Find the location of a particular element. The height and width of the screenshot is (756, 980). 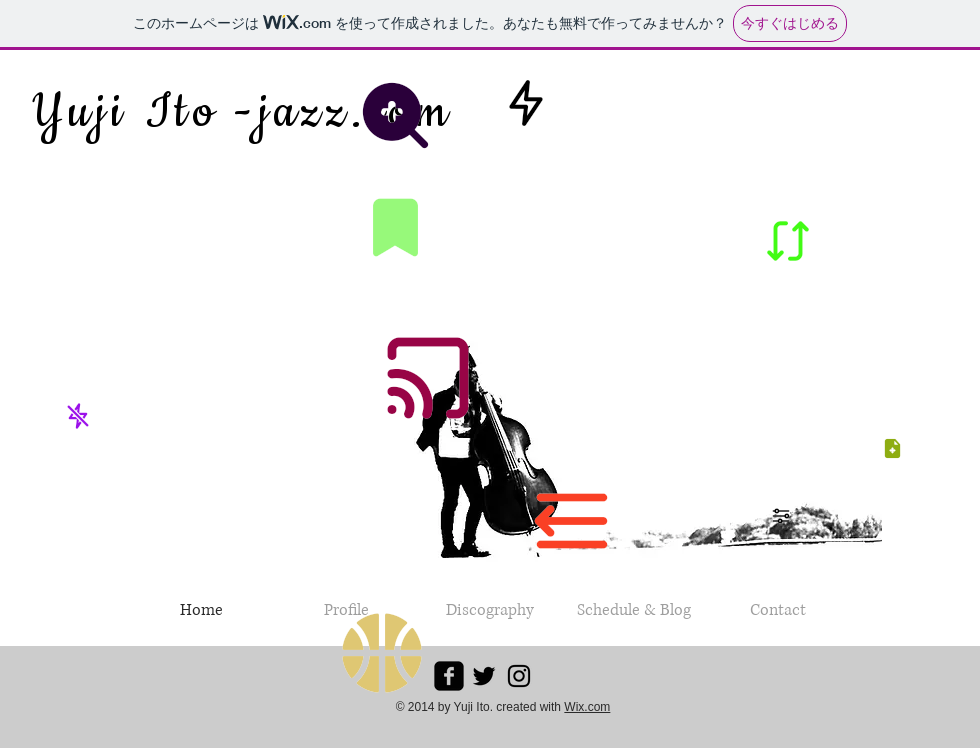

zoom in on content is located at coordinates (395, 115).